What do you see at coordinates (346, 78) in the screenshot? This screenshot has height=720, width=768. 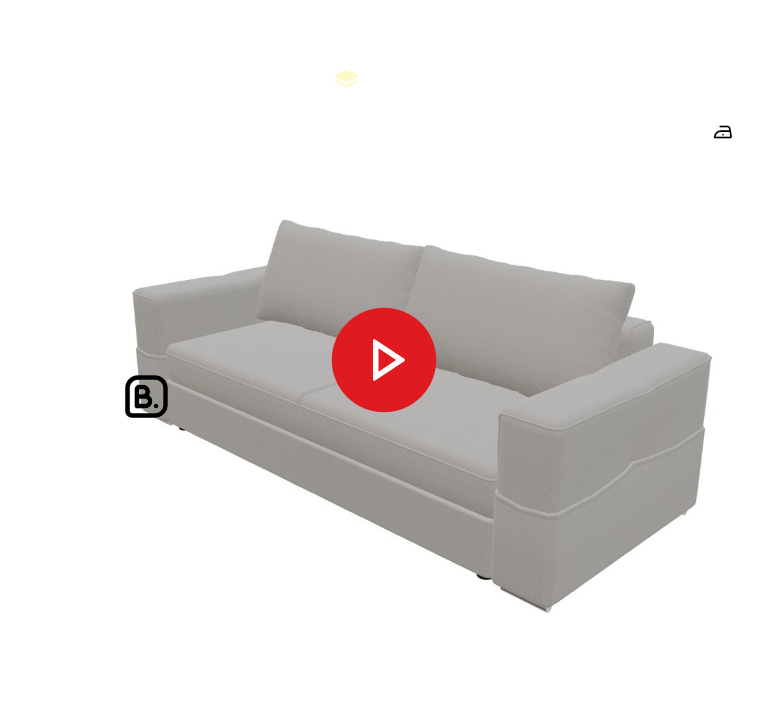 I see `view stacked layers or items` at bounding box center [346, 78].